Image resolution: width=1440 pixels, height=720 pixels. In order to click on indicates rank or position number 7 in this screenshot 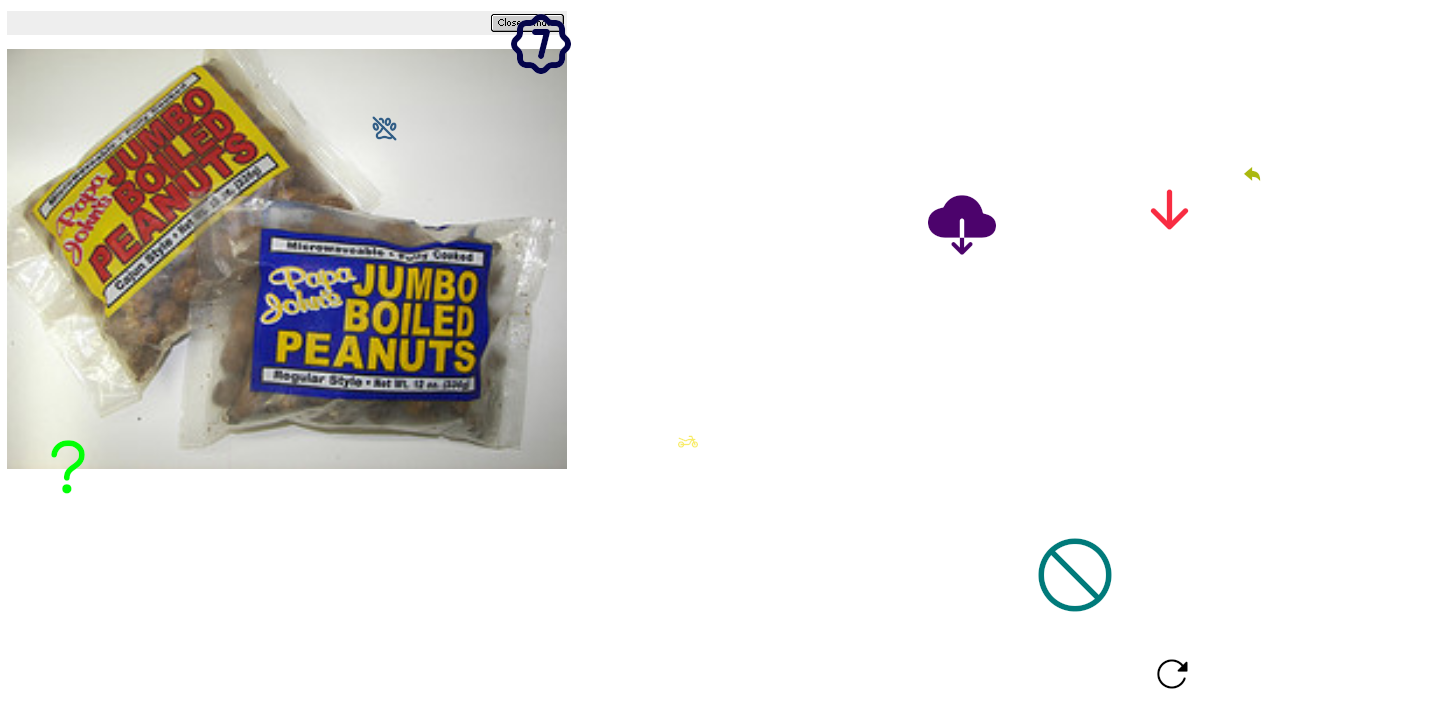, I will do `click(541, 44)`.